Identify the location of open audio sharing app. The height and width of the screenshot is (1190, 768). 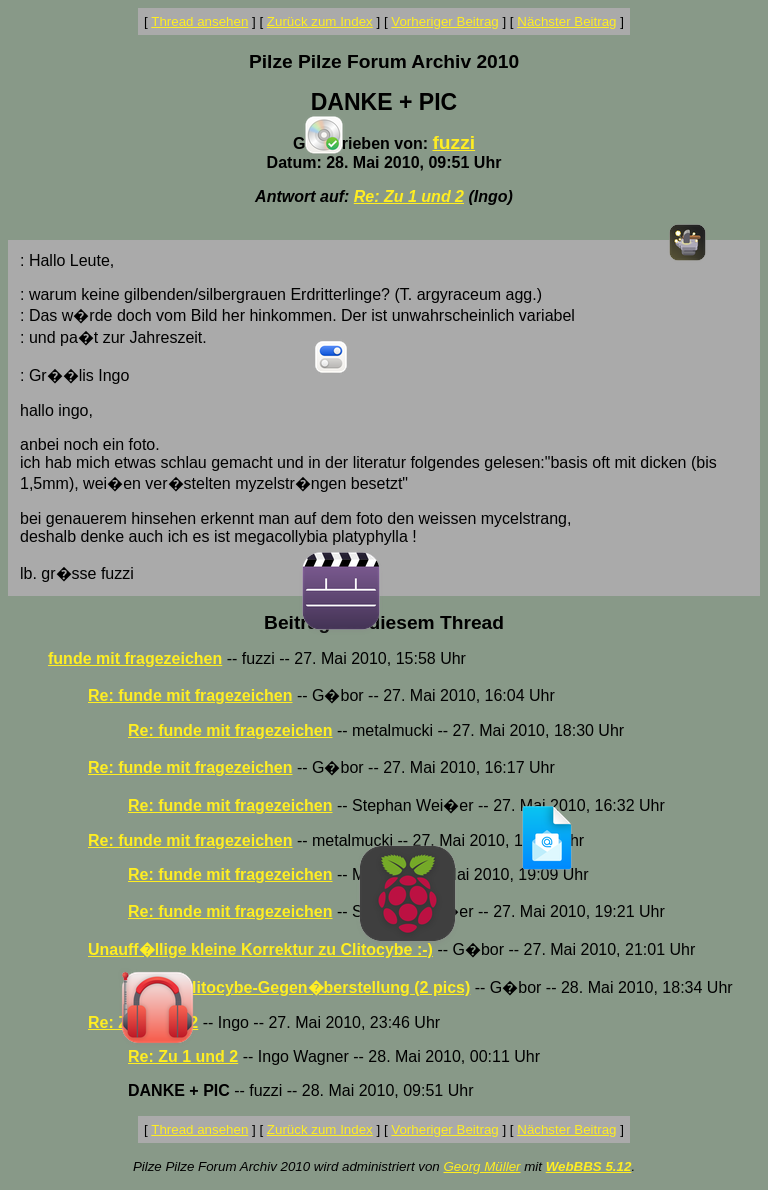
(157, 1007).